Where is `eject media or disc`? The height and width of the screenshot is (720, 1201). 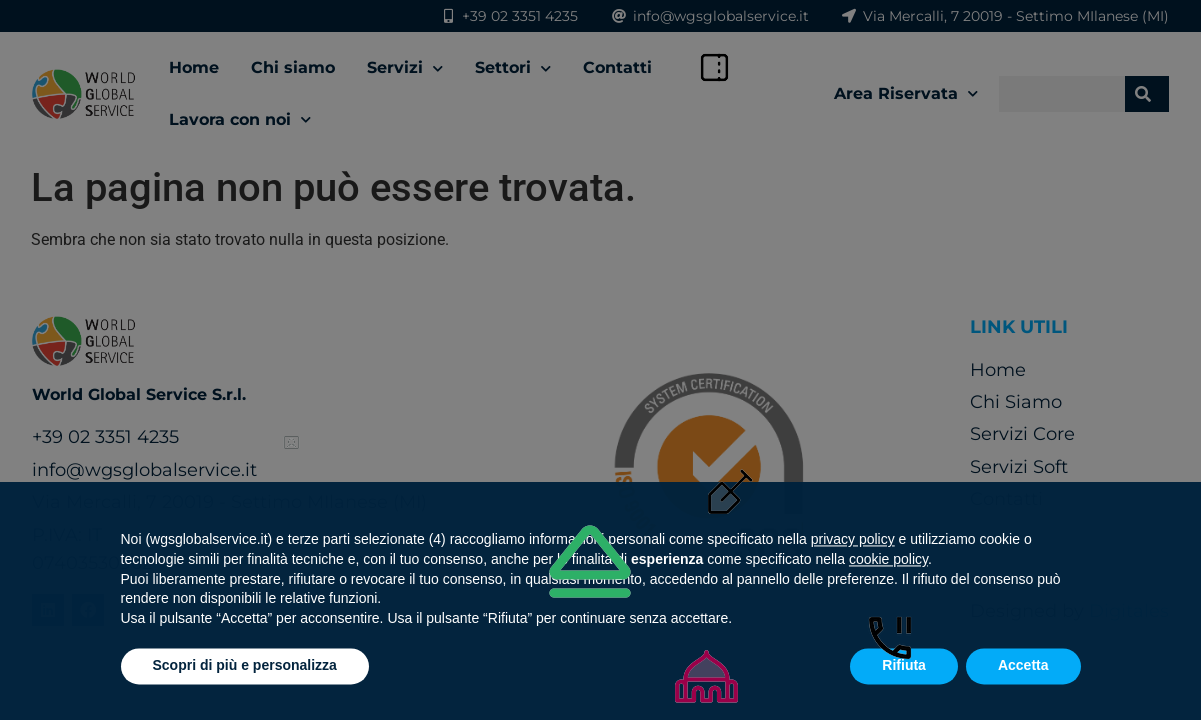 eject media or disc is located at coordinates (590, 566).